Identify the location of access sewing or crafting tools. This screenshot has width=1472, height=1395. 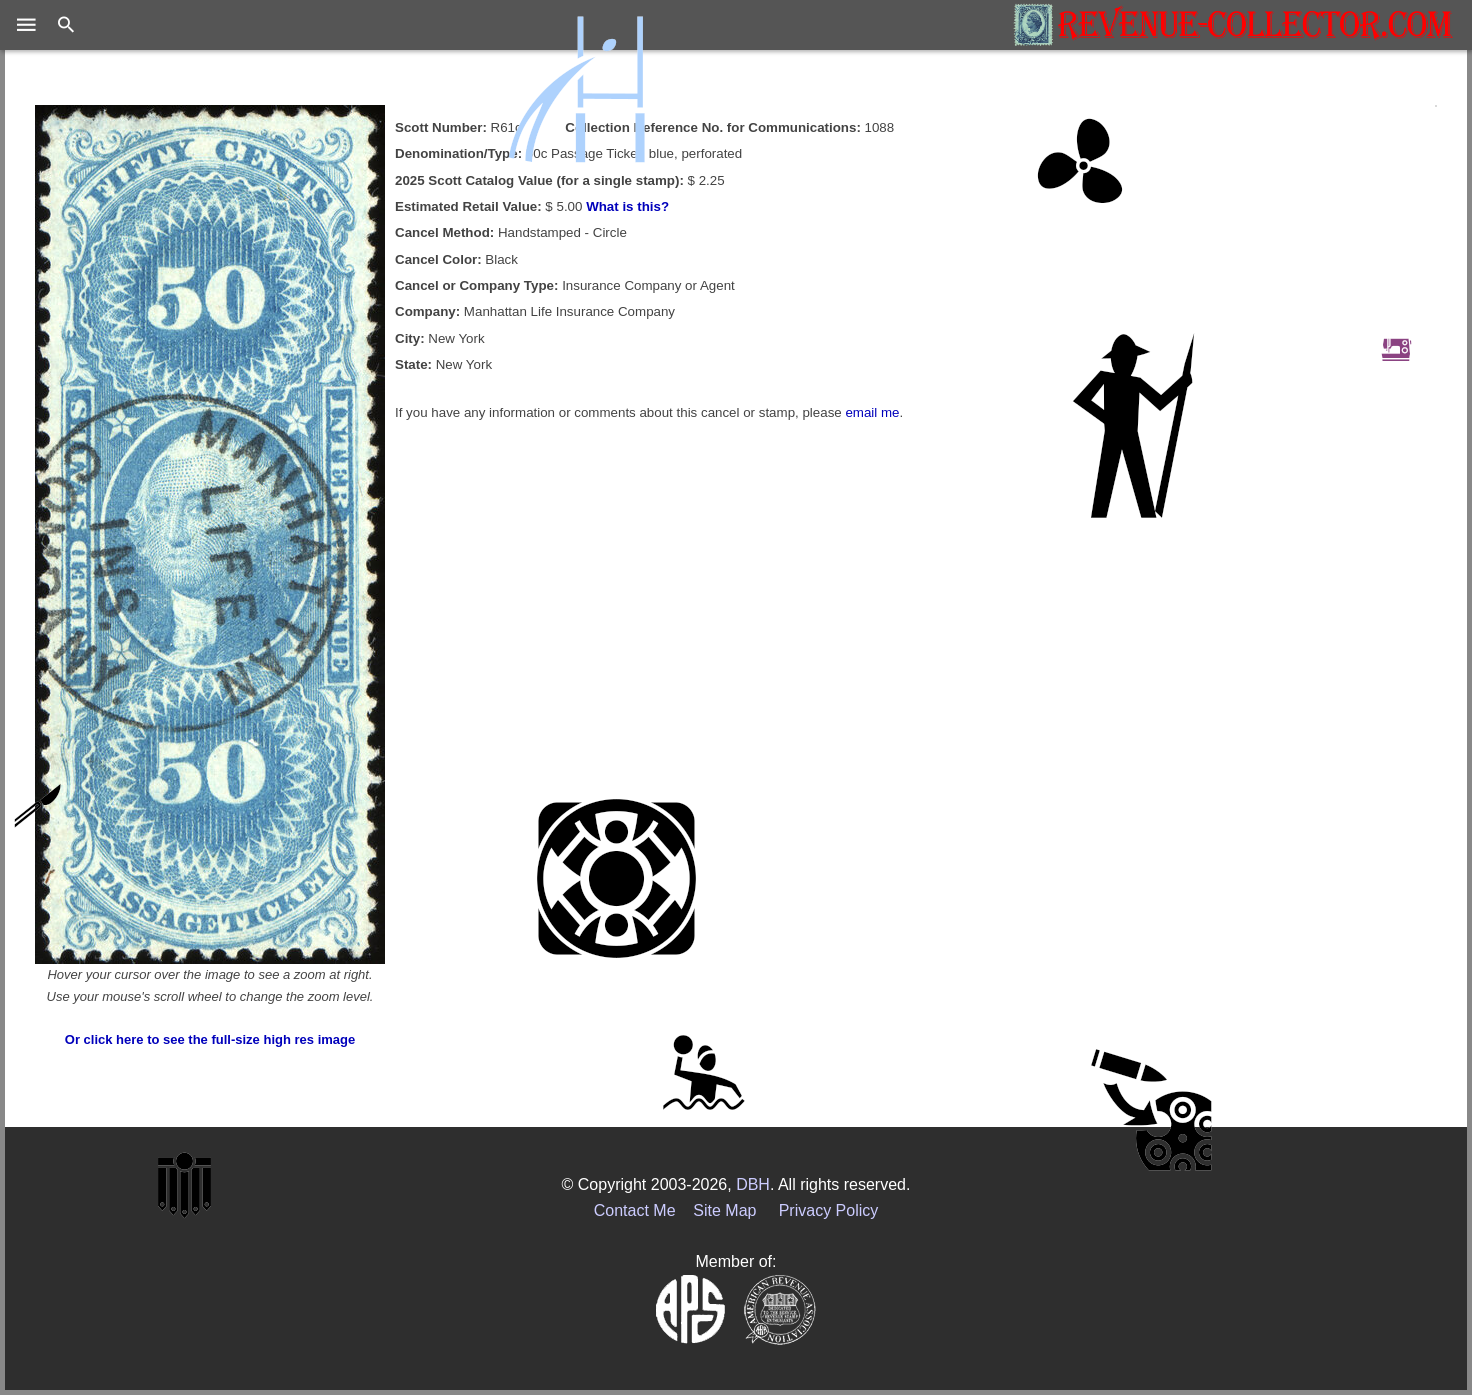
(1396, 347).